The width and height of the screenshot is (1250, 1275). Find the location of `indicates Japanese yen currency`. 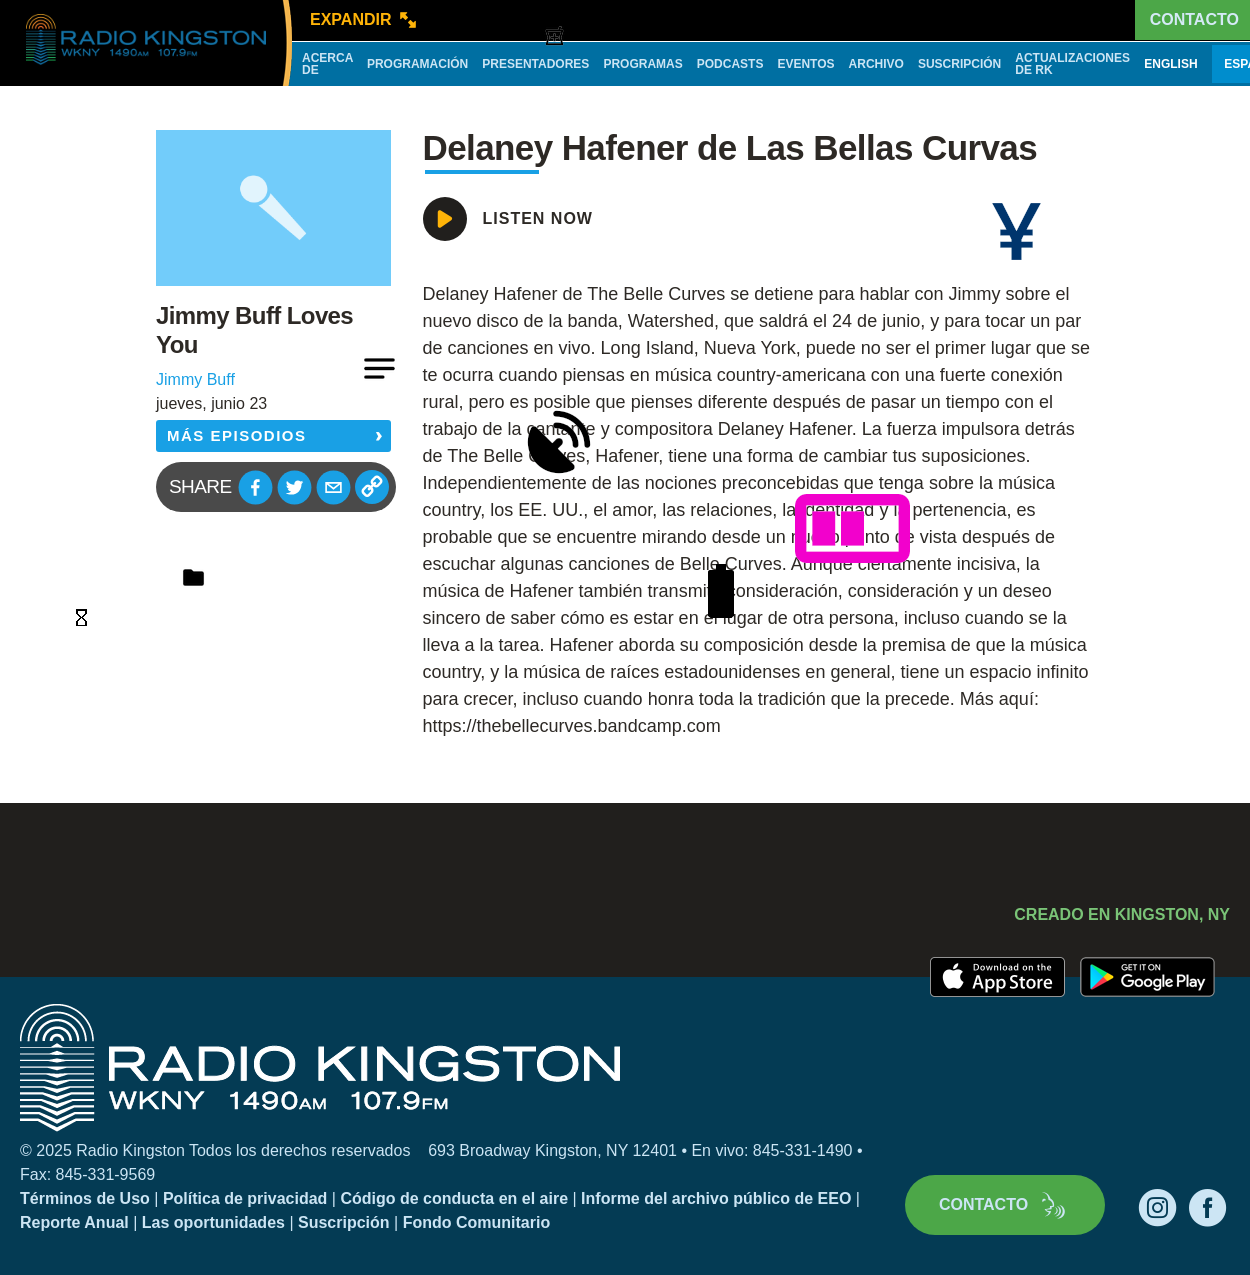

indicates Japanese yen currency is located at coordinates (1016, 231).